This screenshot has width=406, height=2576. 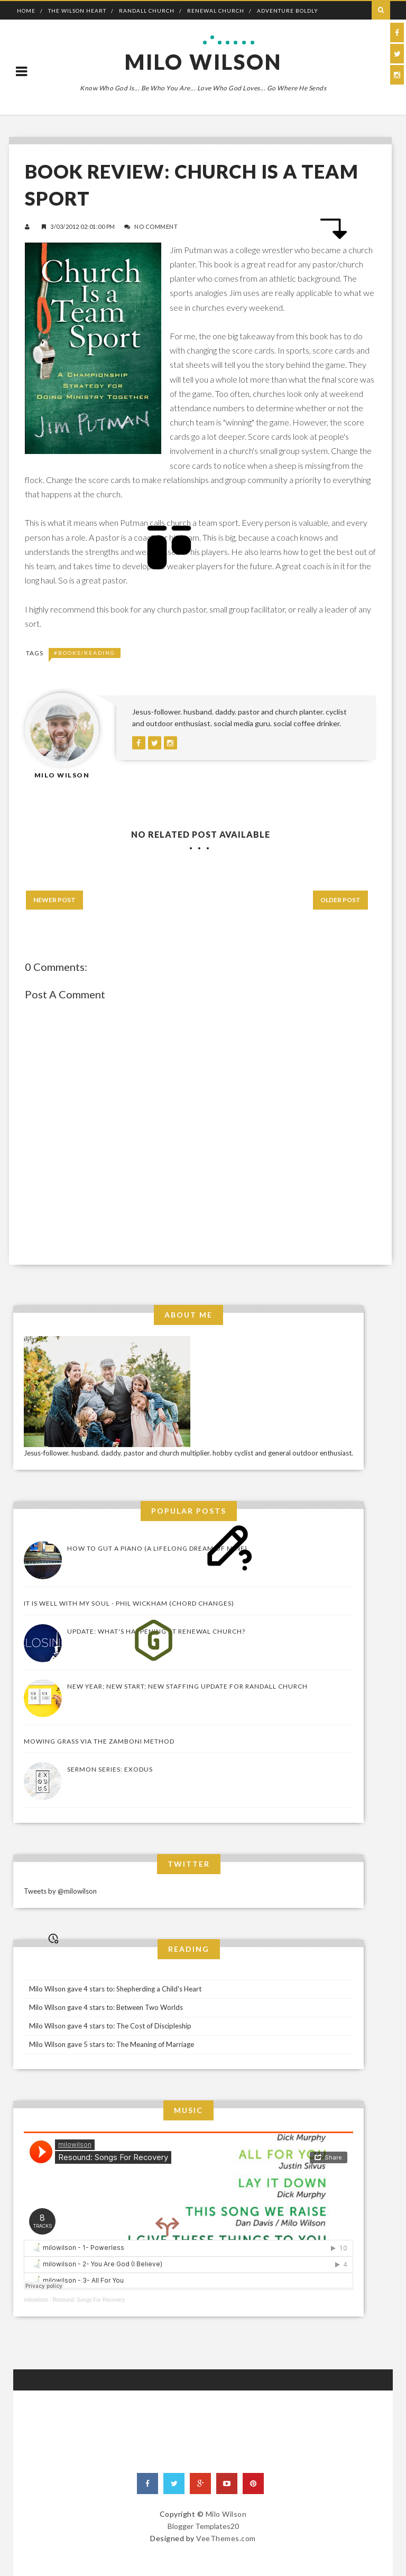 What do you see at coordinates (334, 228) in the screenshot?
I see `move item right then down` at bounding box center [334, 228].